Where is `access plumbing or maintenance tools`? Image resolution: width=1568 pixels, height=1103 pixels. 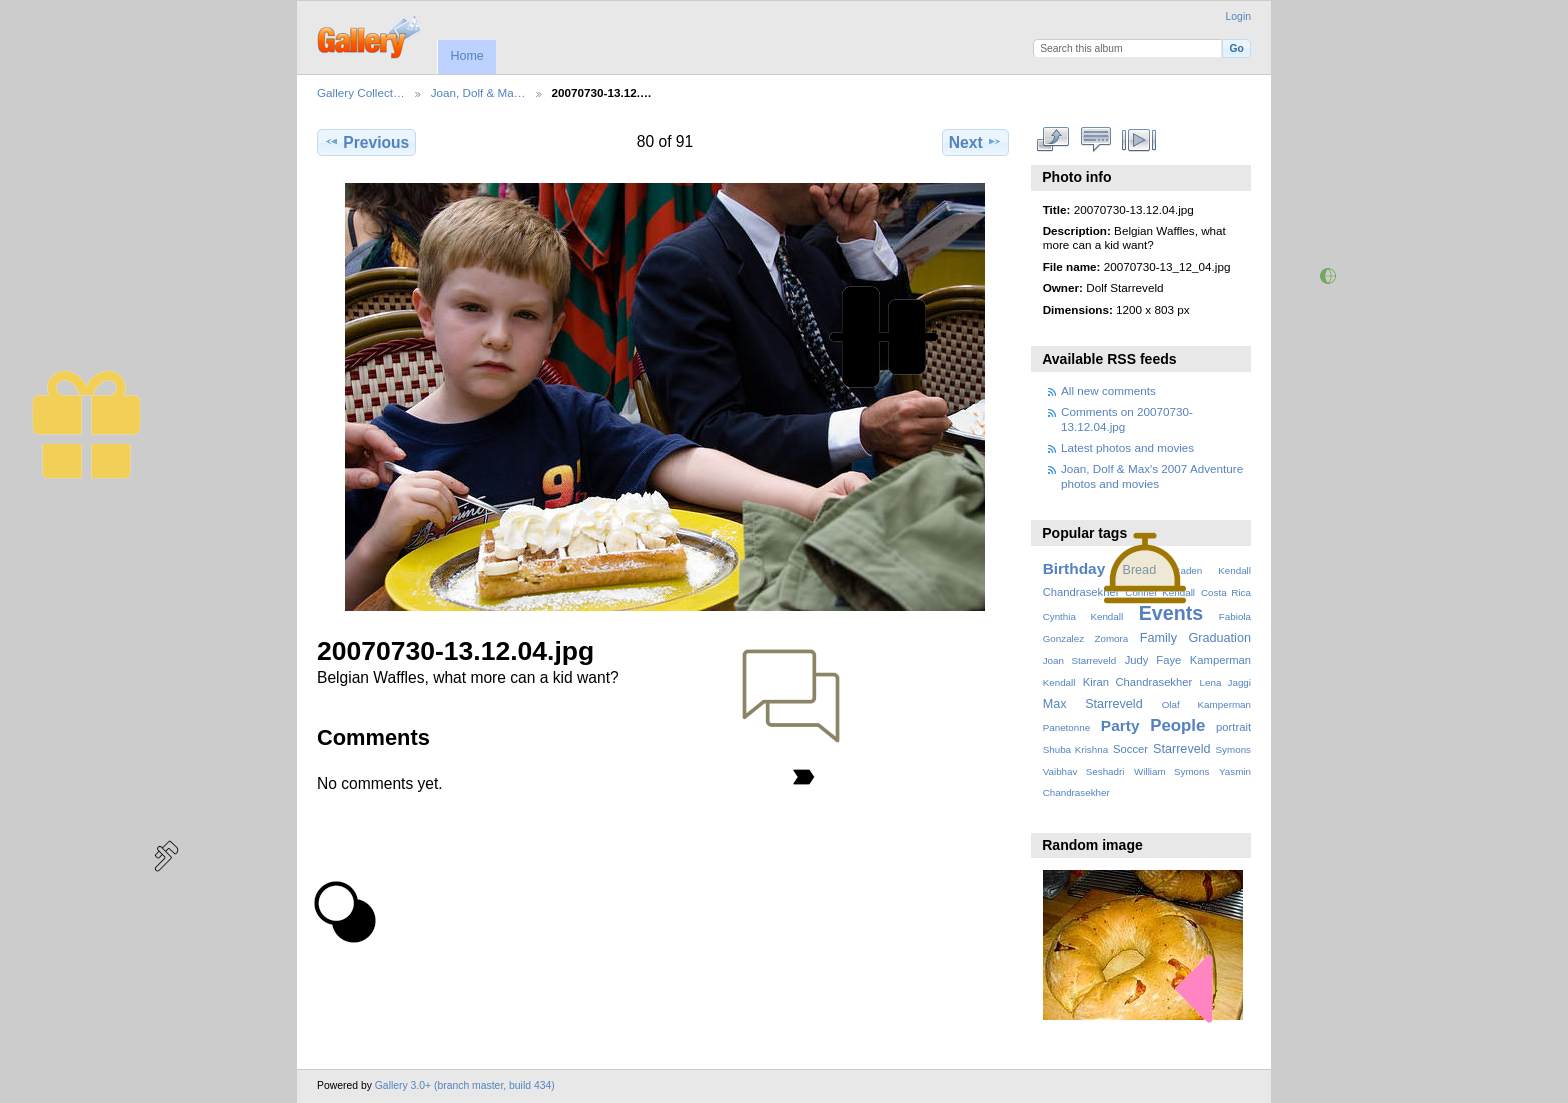 access plumbing or maintenance tools is located at coordinates (165, 856).